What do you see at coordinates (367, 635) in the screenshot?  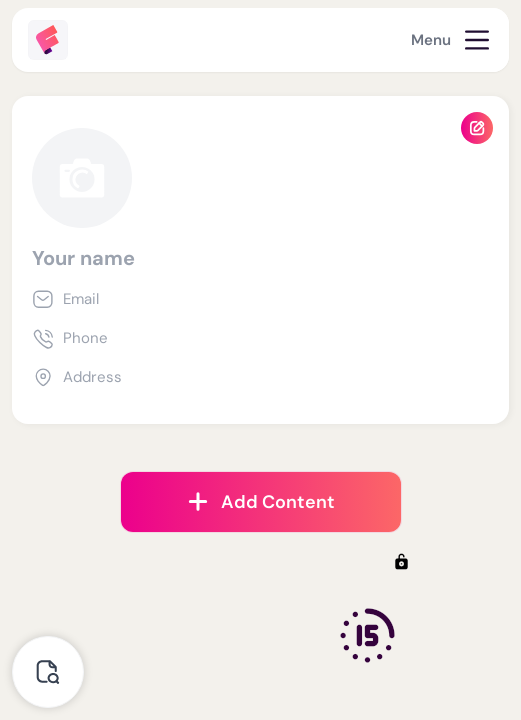 I see `set a 15-minute timer` at bounding box center [367, 635].